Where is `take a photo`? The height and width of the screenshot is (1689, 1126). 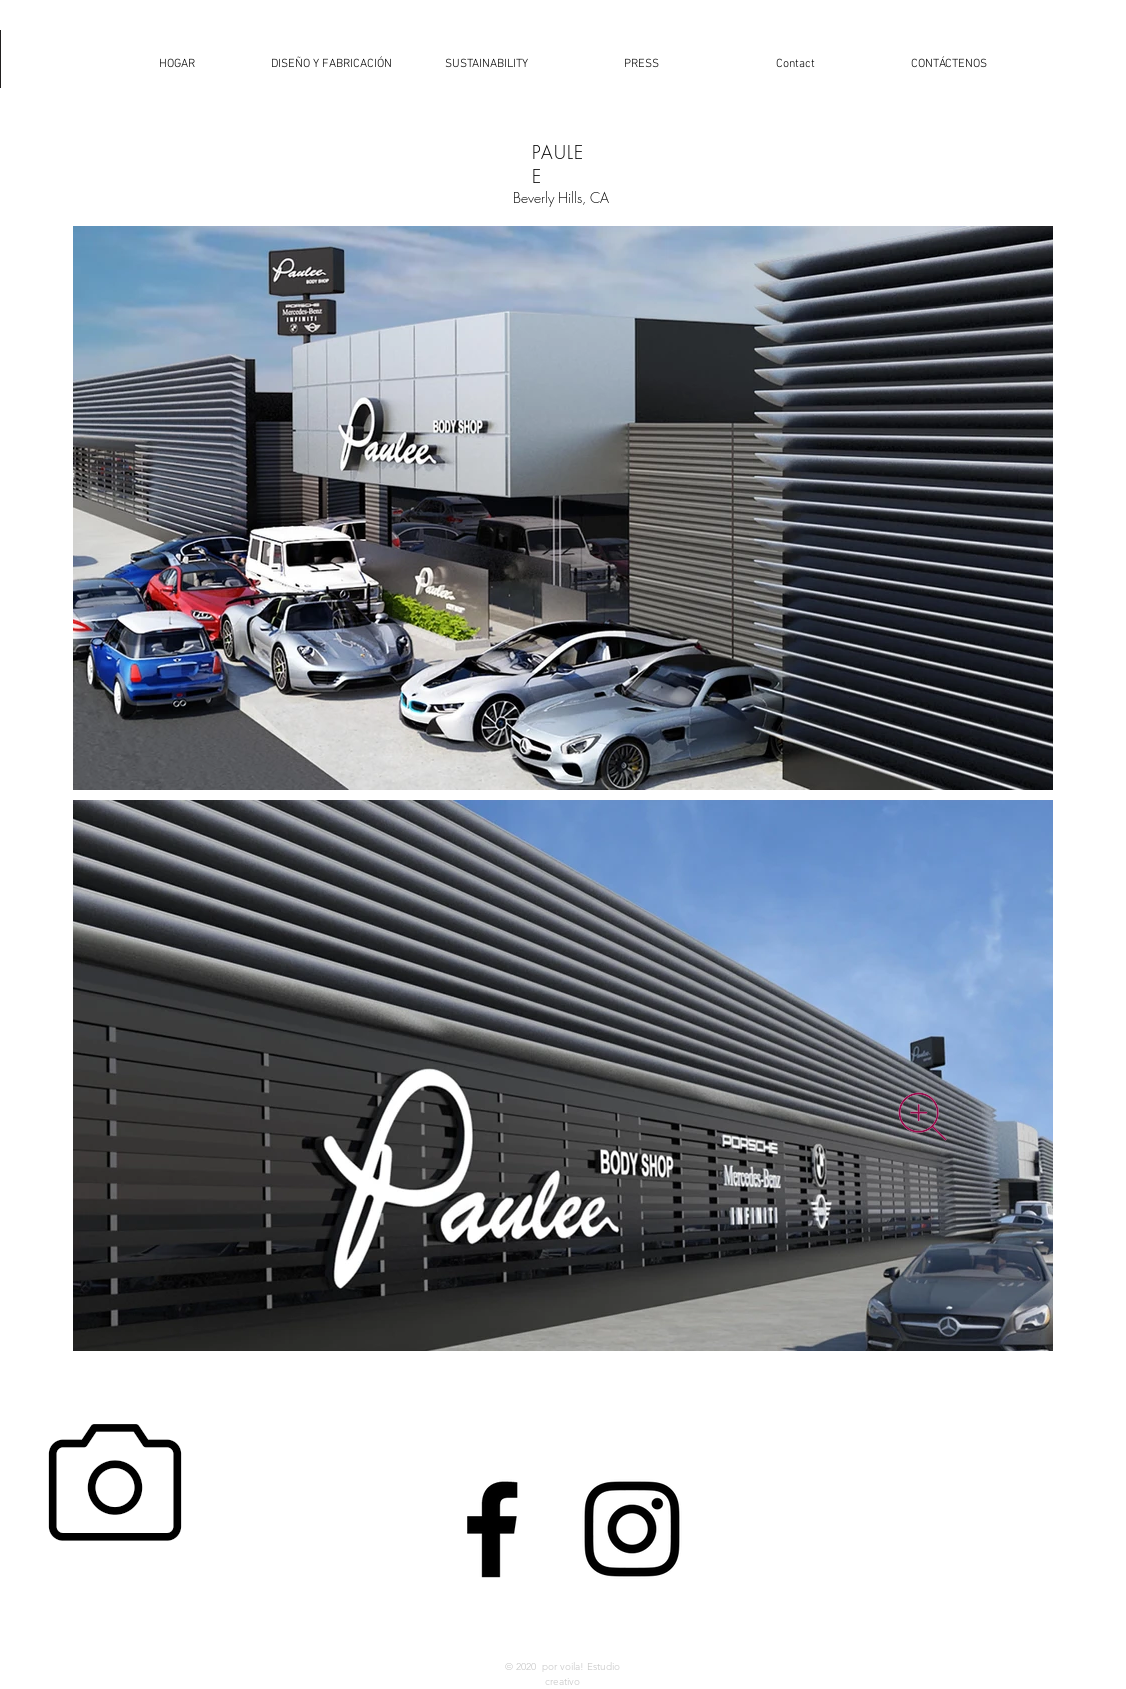
take a photo is located at coordinates (115, 1485).